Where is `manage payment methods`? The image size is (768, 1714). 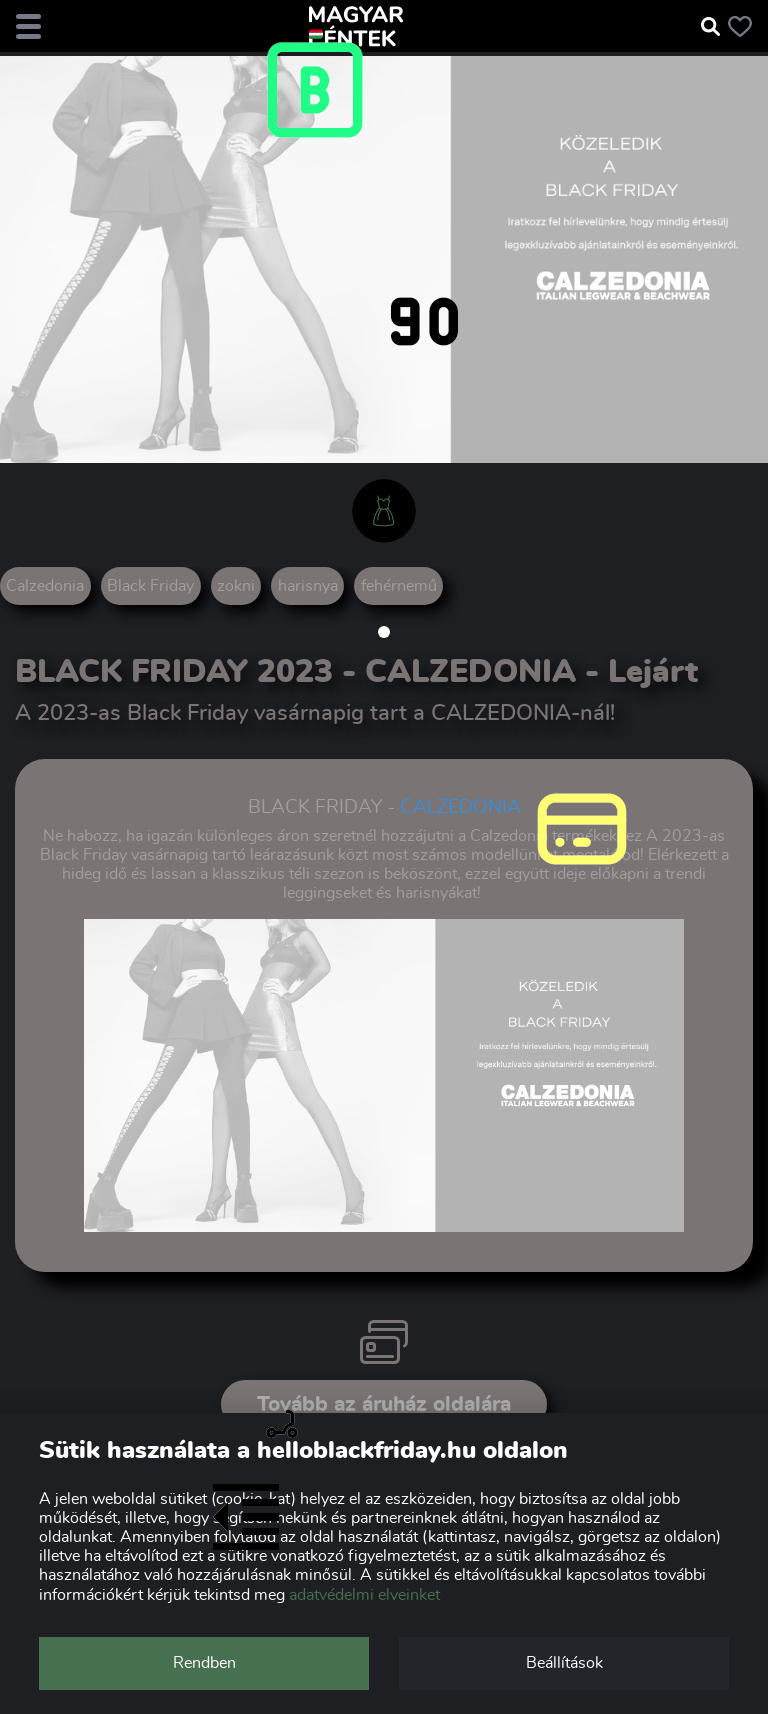 manage payment methods is located at coordinates (582, 829).